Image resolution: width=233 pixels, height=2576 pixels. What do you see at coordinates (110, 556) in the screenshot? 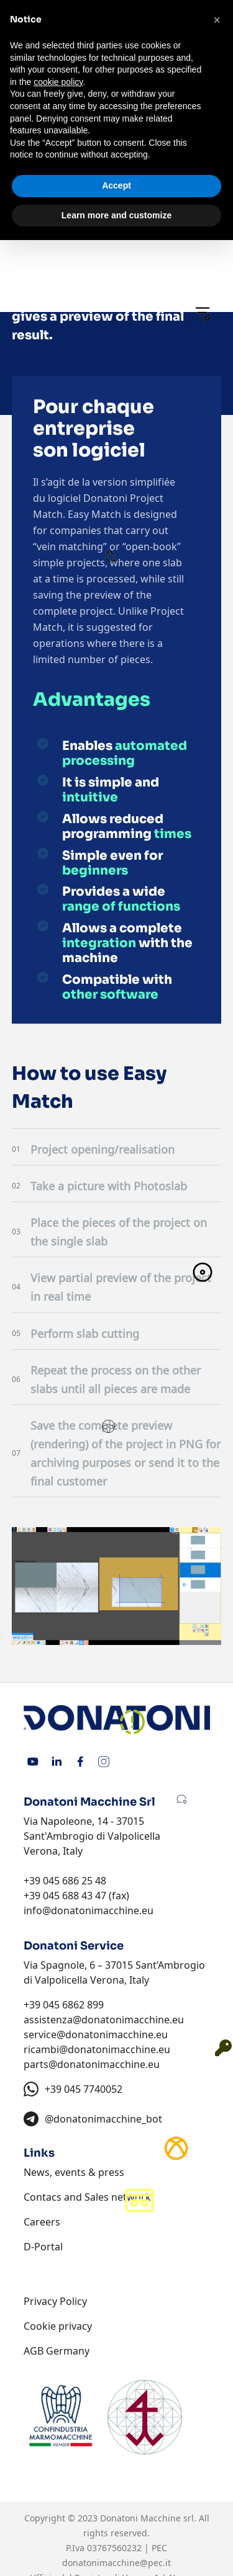
I see `add a new smartwatch device` at bounding box center [110, 556].